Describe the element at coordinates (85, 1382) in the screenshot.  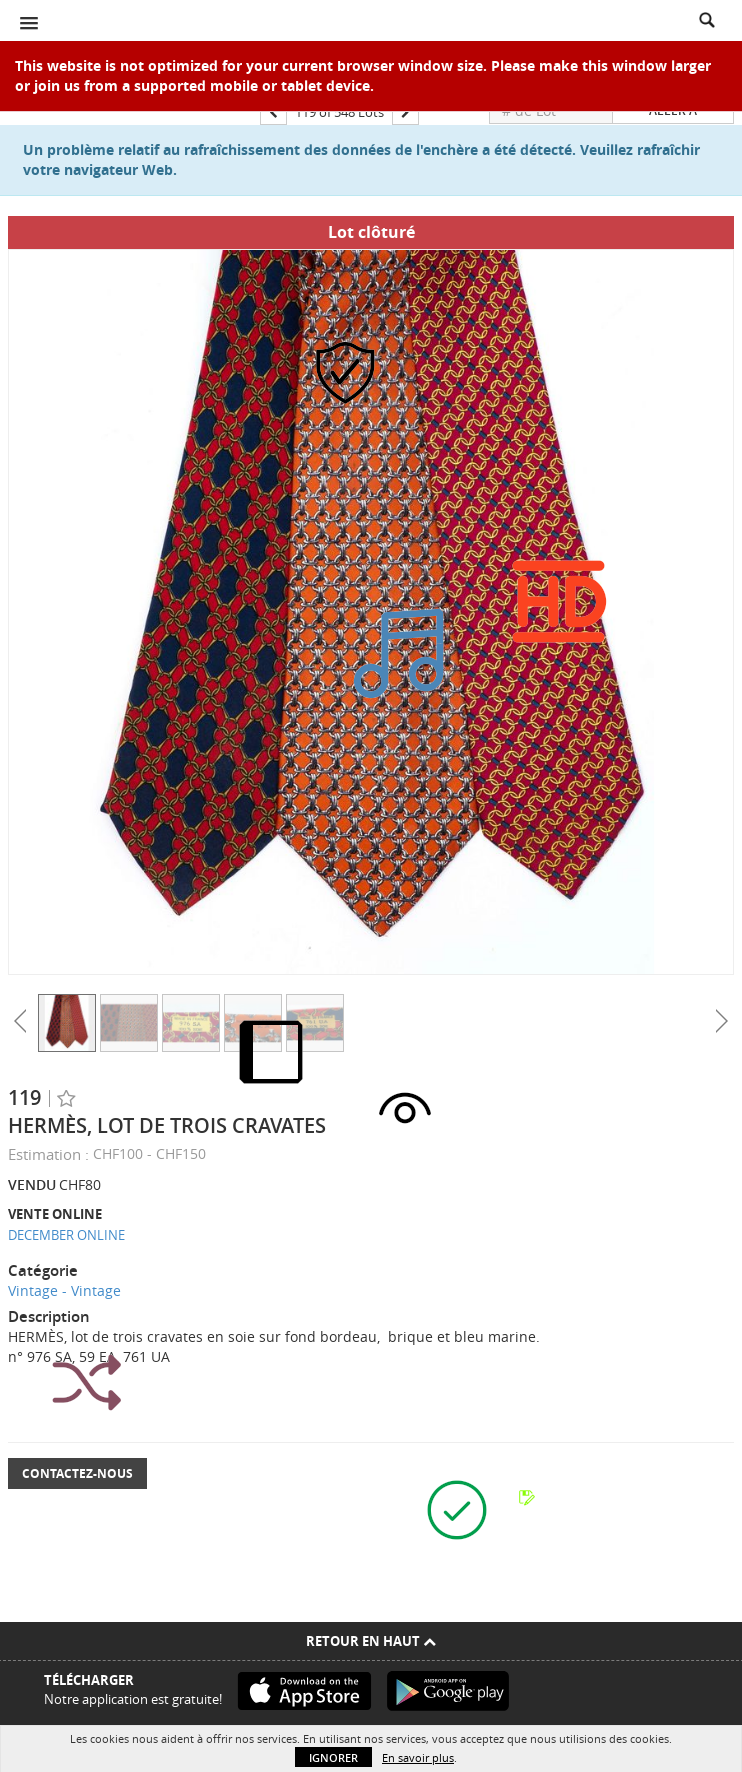
I see `shuffle or randomize playback order` at that location.